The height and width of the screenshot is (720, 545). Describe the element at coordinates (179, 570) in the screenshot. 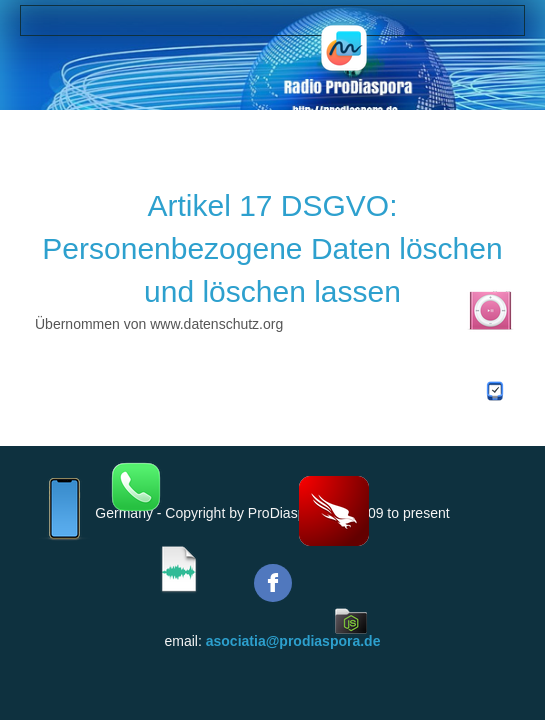

I see `audio file thumbnail in media browser` at that location.